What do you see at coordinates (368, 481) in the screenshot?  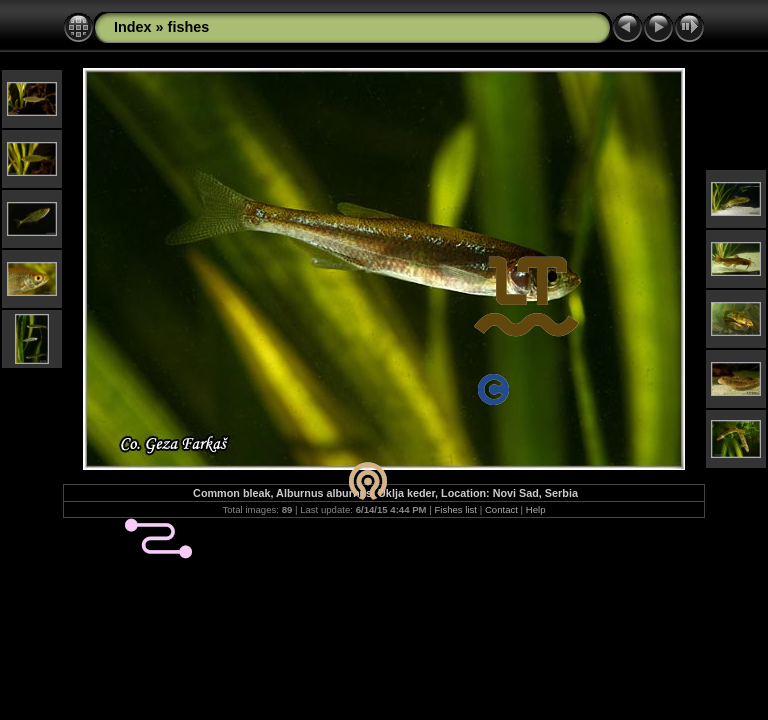 I see `ceph distributed storage platform logo` at bounding box center [368, 481].